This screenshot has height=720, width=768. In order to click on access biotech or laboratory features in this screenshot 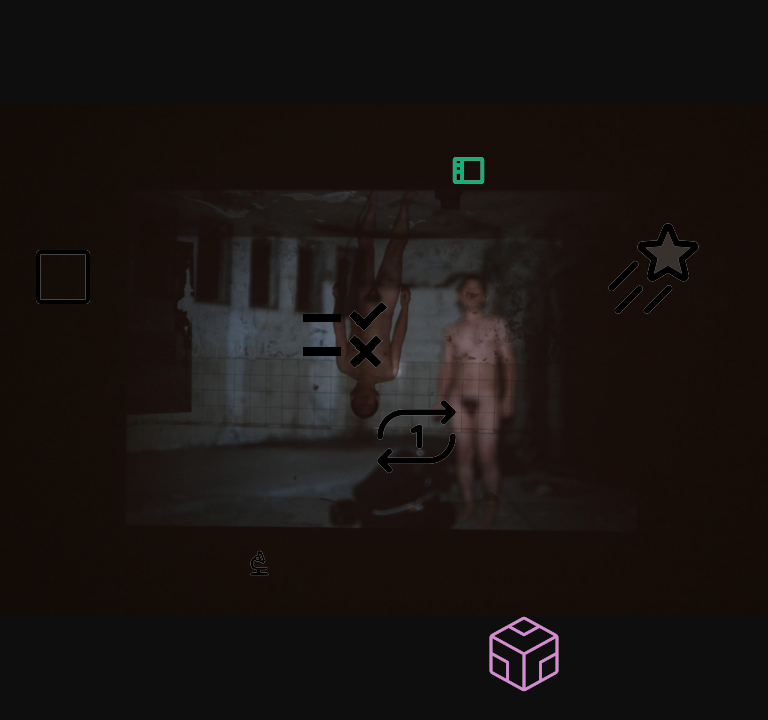, I will do `click(259, 563)`.